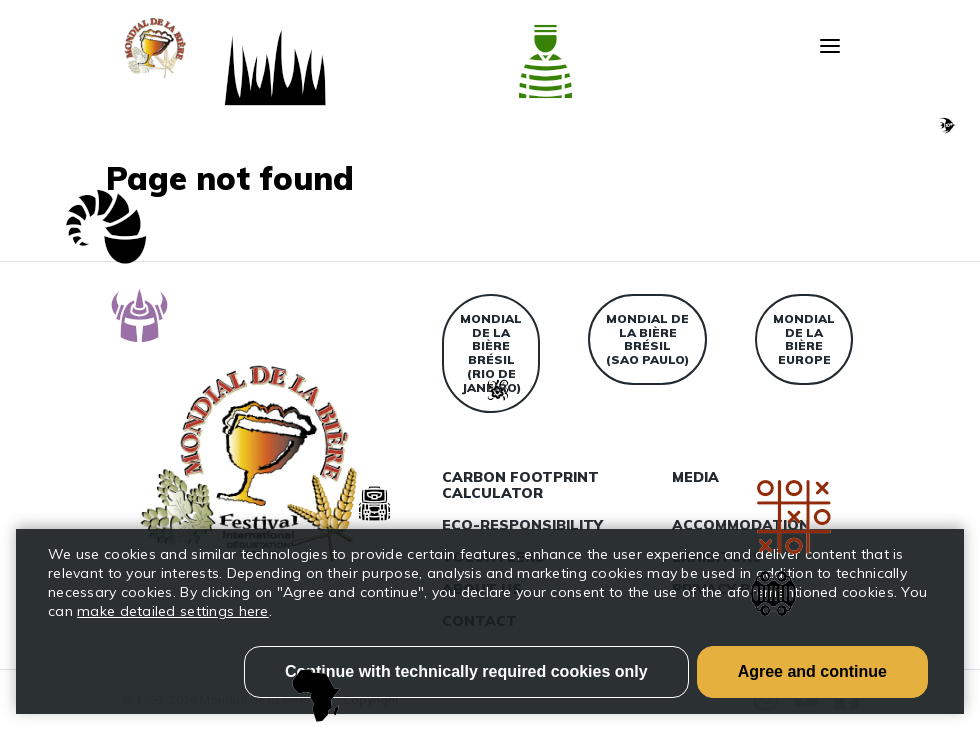 This screenshot has width=980, height=730. Describe the element at coordinates (947, 125) in the screenshot. I see `tropical fish icon for aquarium or marine-themed games` at that location.